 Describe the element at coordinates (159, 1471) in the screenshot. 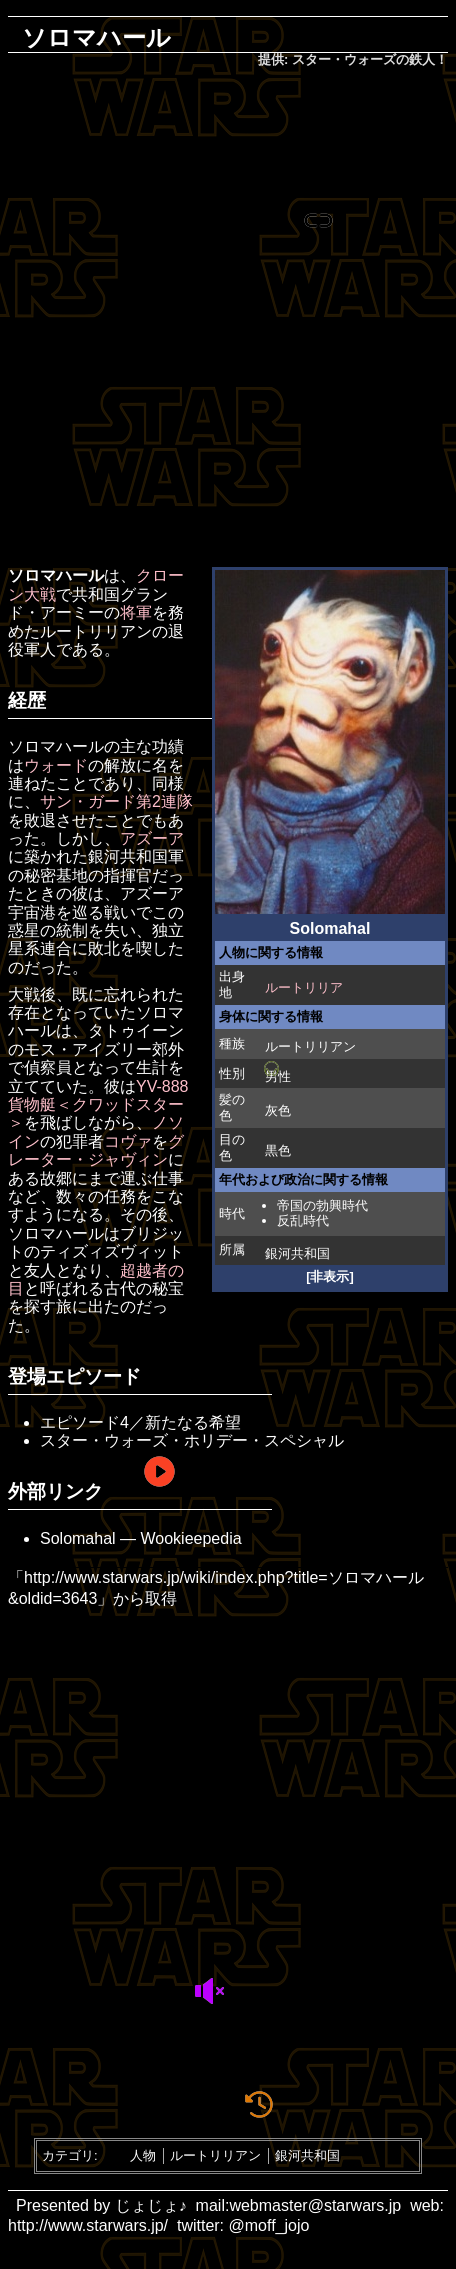

I see `play media or video content` at that location.